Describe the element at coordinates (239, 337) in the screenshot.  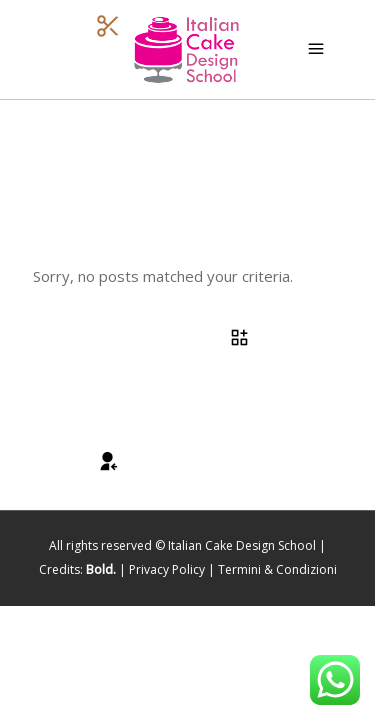
I see `add a new function or module` at that location.